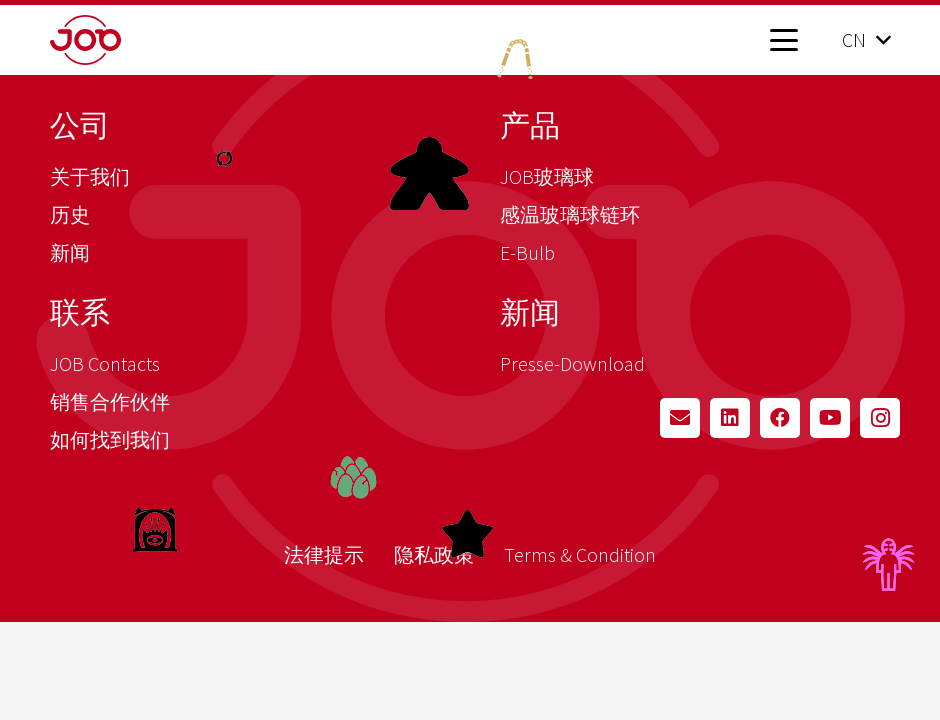  Describe the element at coordinates (224, 158) in the screenshot. I see `refresh or reload content` at that location.